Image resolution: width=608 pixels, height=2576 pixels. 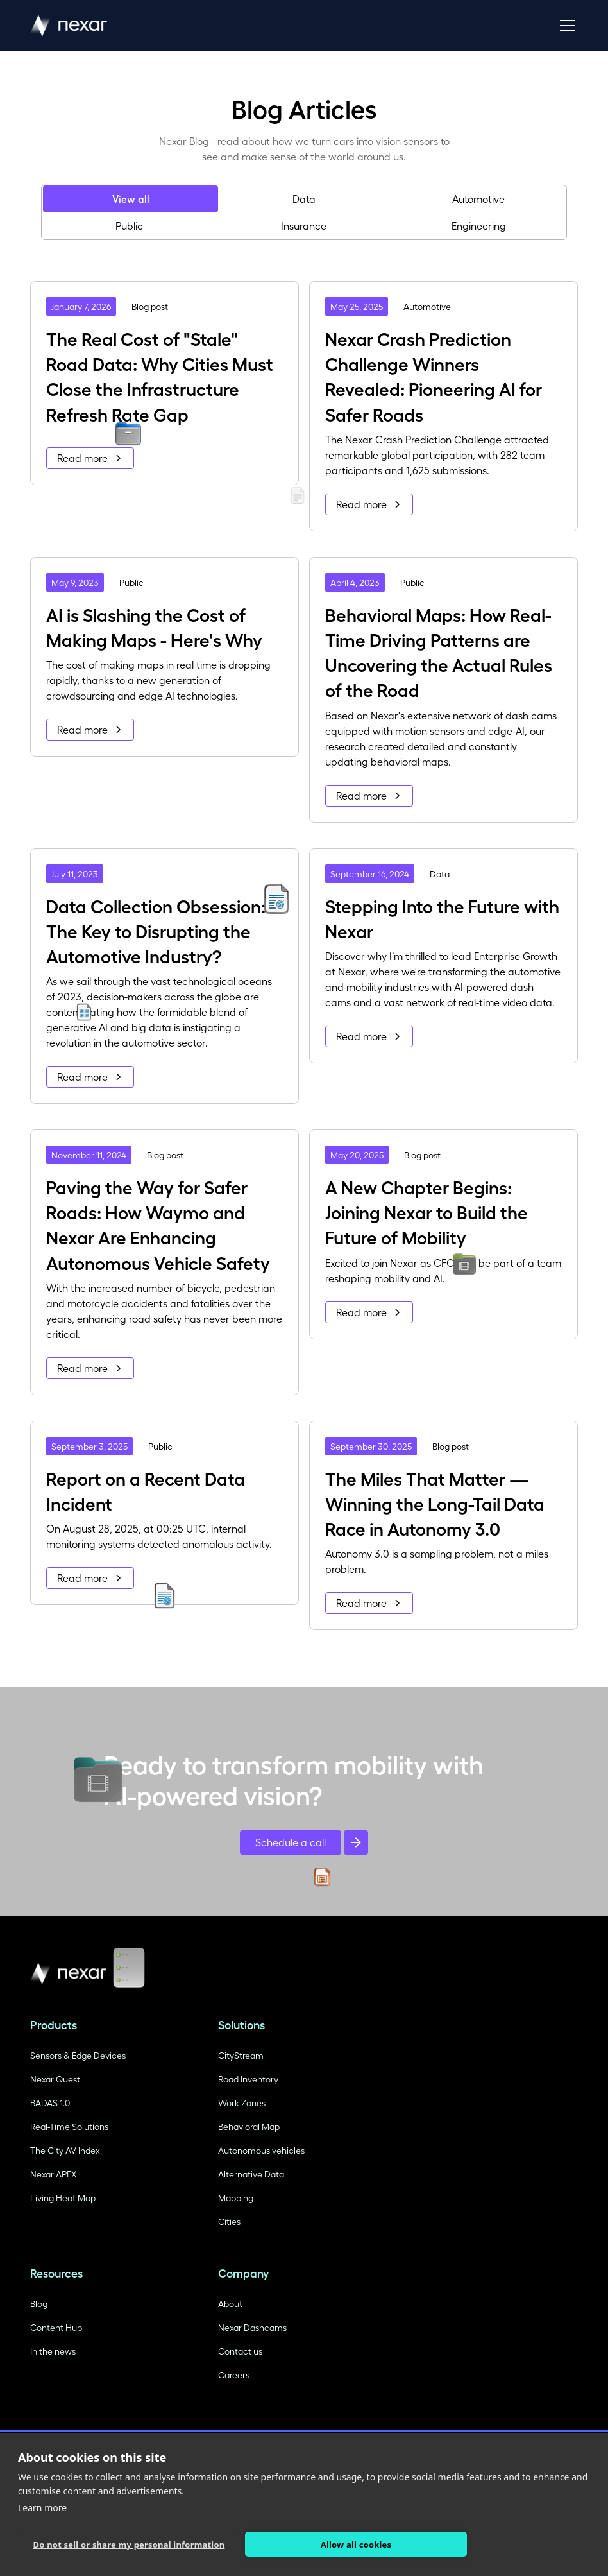 I want to click on open the file manager application, so click(x=128, y=433).